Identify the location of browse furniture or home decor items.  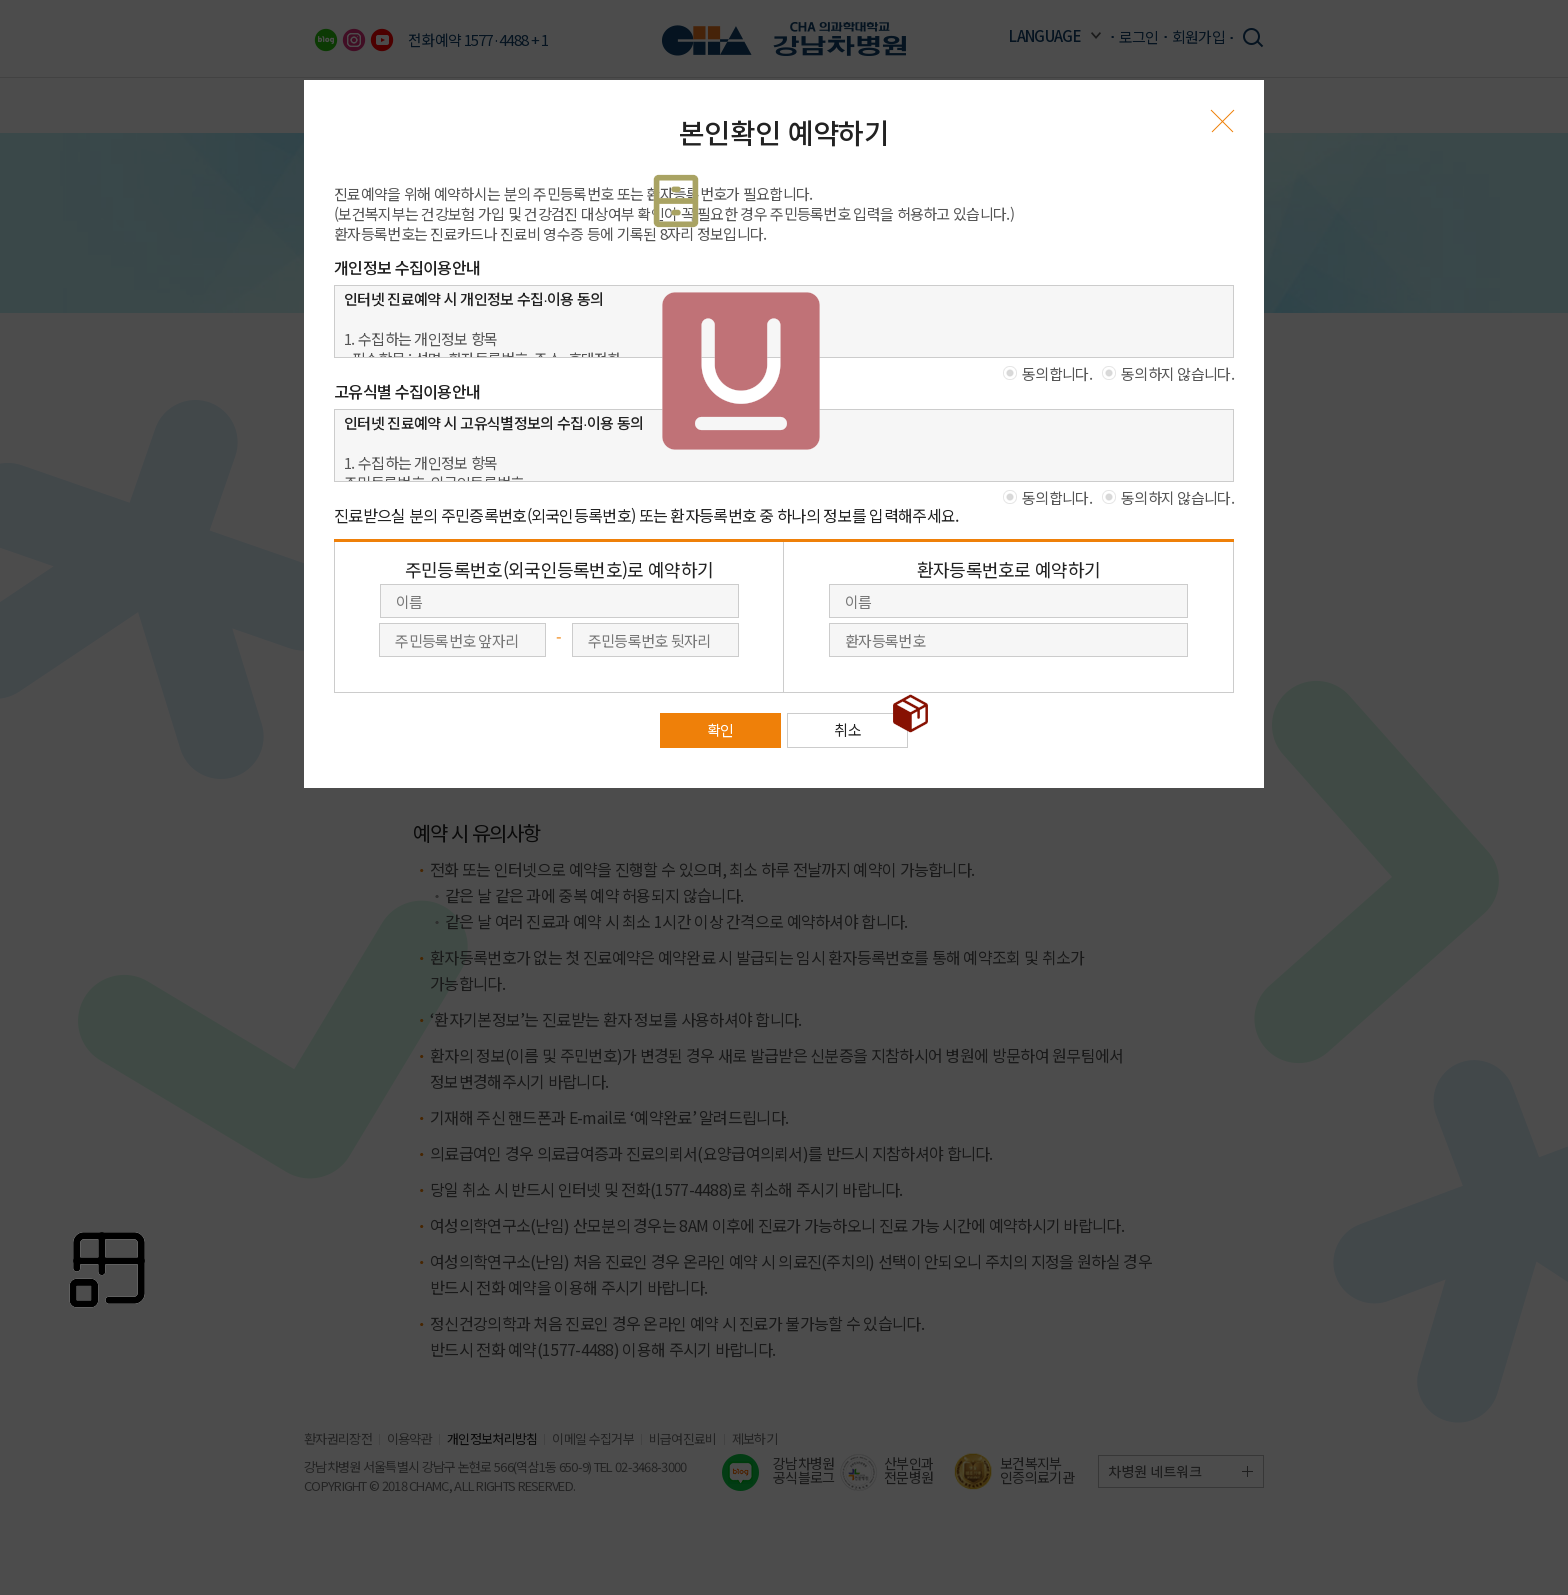
(676, 201).